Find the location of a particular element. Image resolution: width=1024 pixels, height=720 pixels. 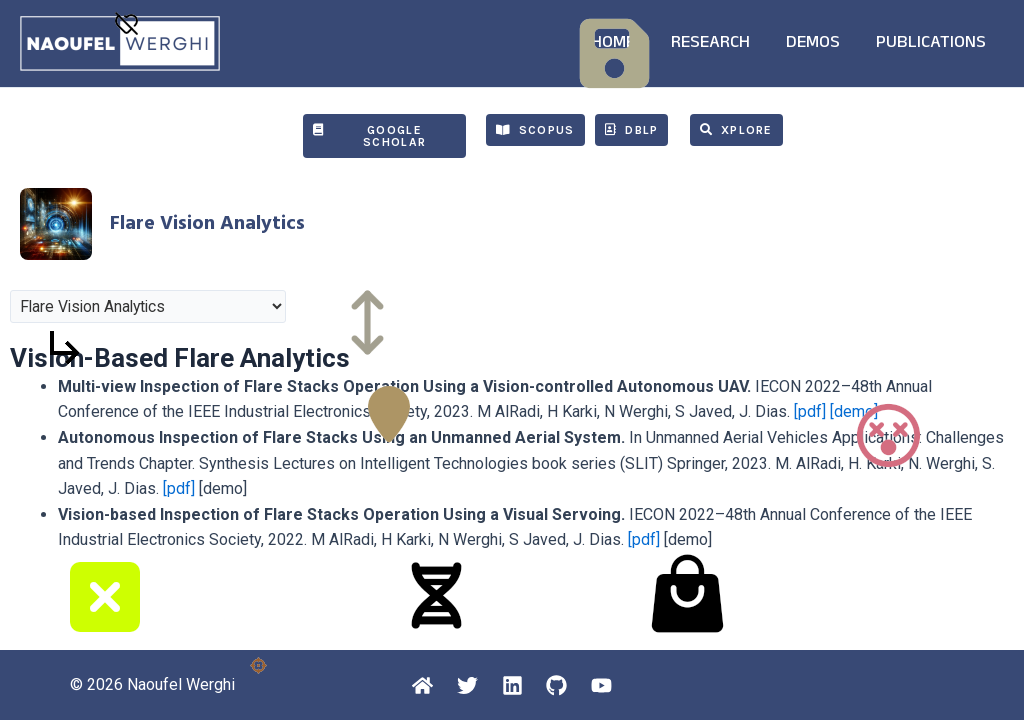

resize element vertically is located at coordinates (367, 322).